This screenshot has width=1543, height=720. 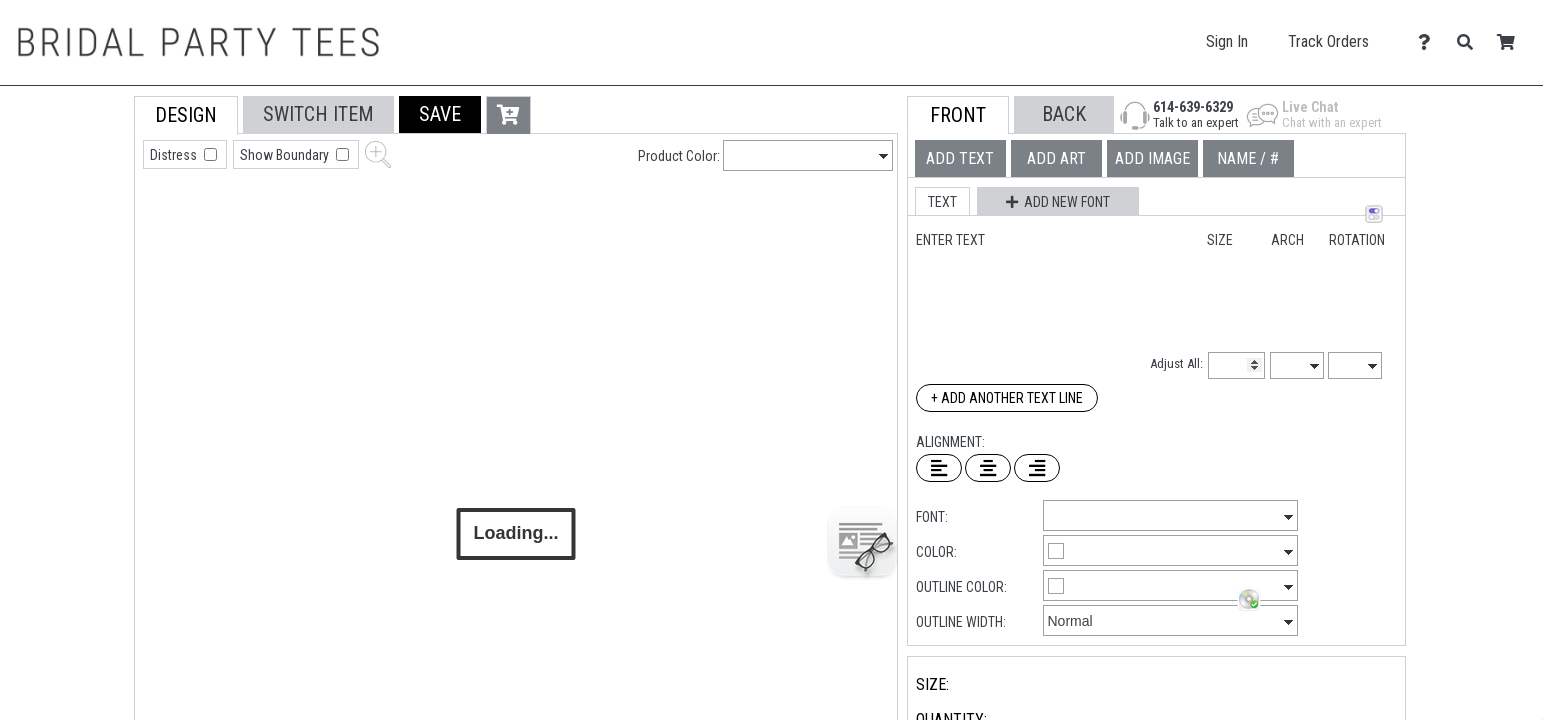 What do you see at coordinates (862, 541) in the screenshot?
I see `open gnome documents app` at bounding box center [862, 541].